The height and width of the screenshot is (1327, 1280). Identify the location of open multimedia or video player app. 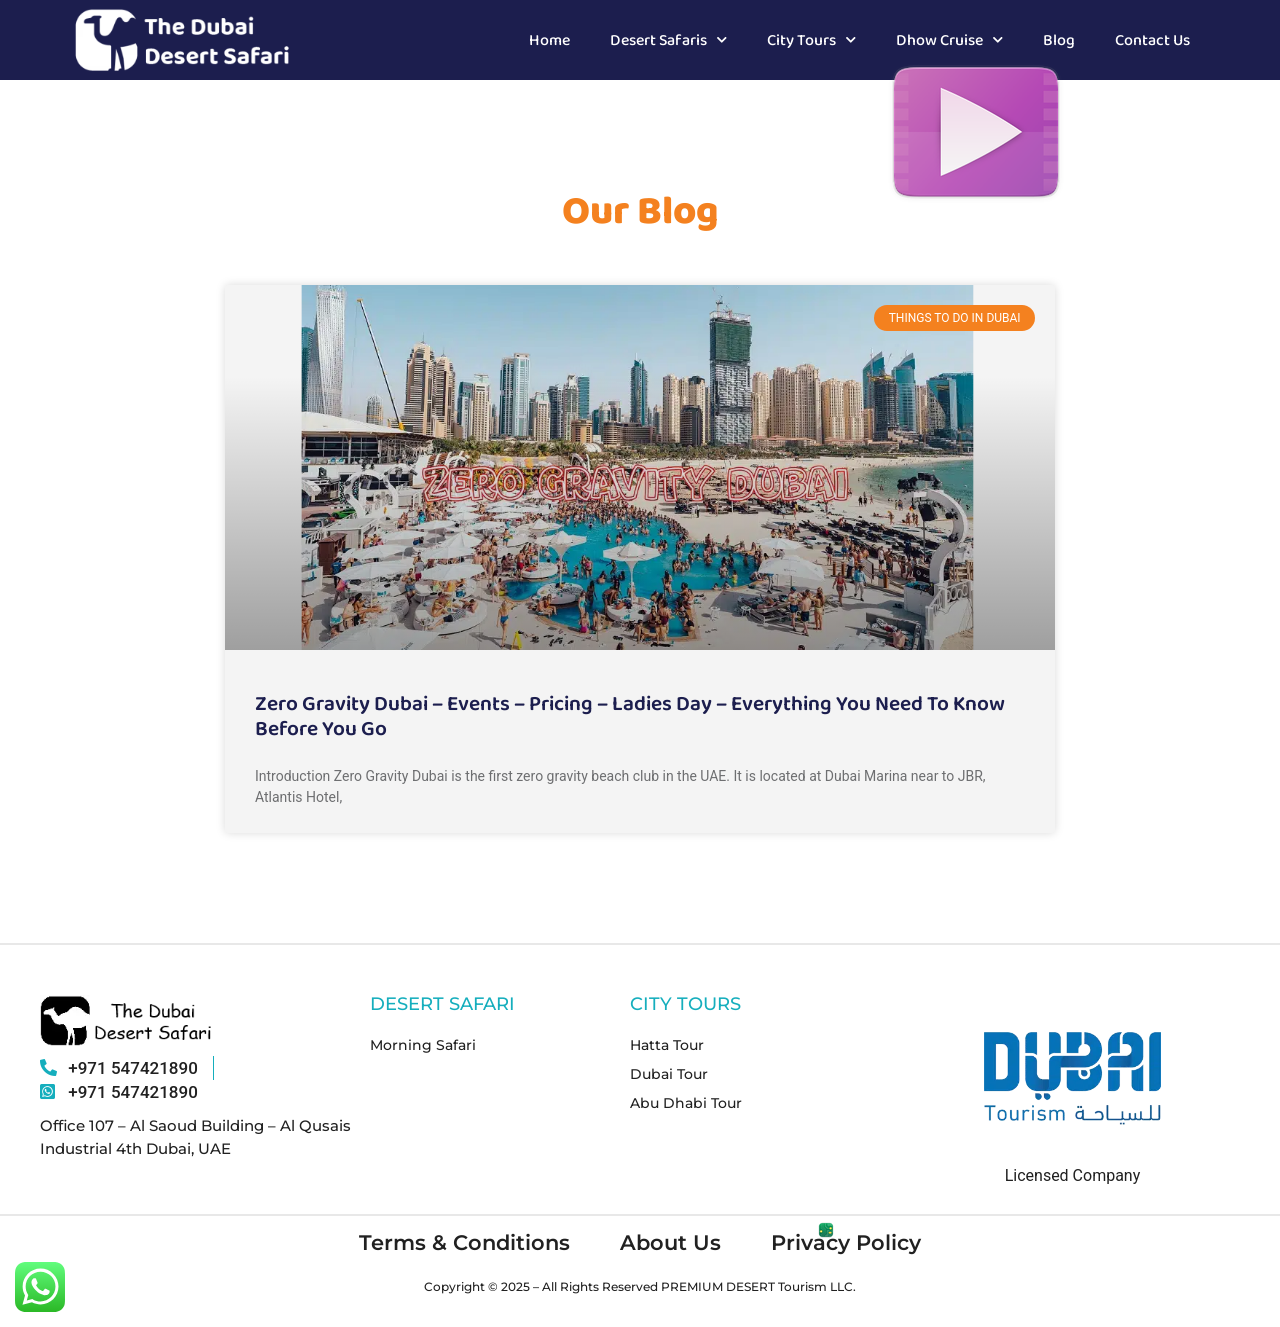
(976, 132).